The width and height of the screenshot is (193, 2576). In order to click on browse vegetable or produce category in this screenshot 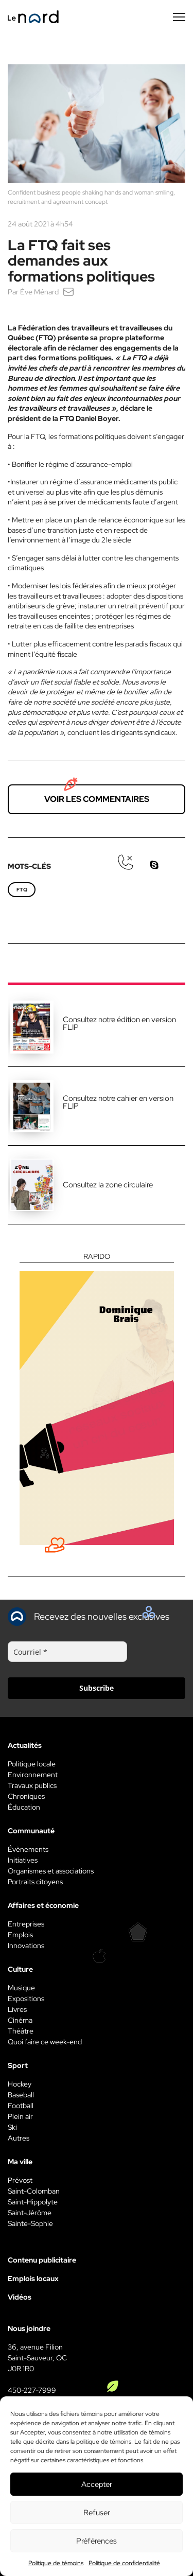, I will do `click(71, 784)`.